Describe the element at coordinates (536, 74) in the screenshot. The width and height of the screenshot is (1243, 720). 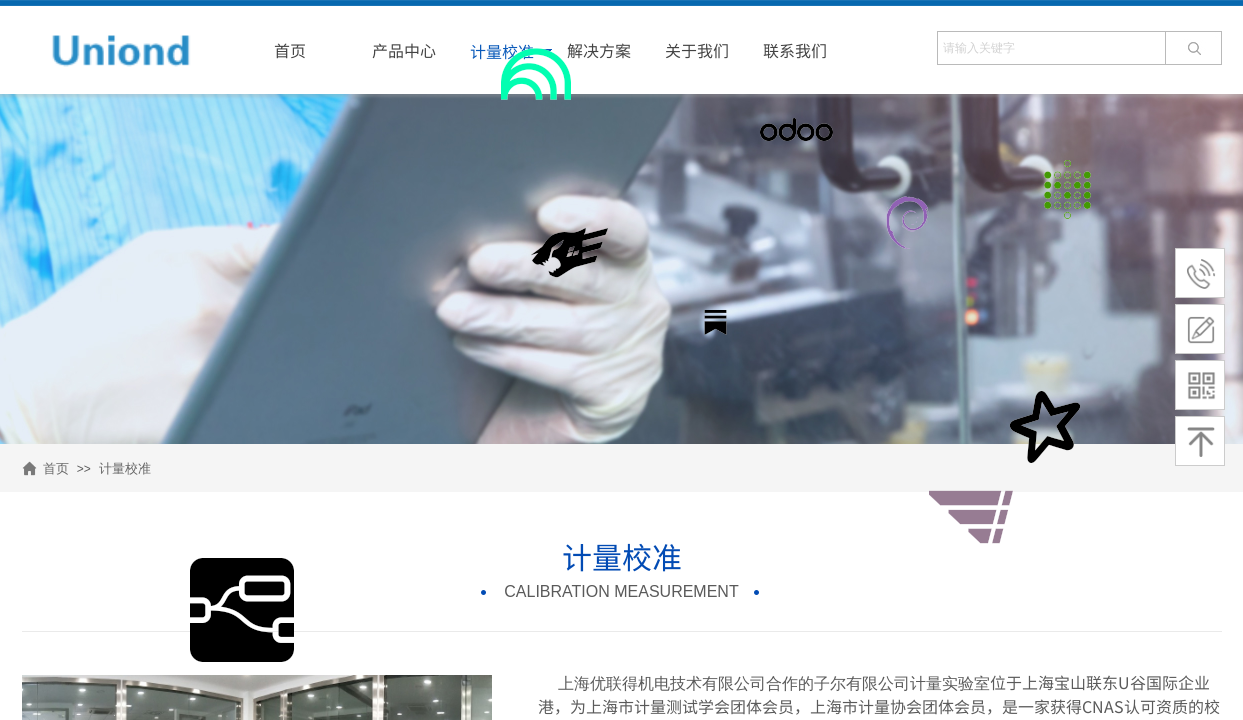
I see `open NotebookLM app` at that location.